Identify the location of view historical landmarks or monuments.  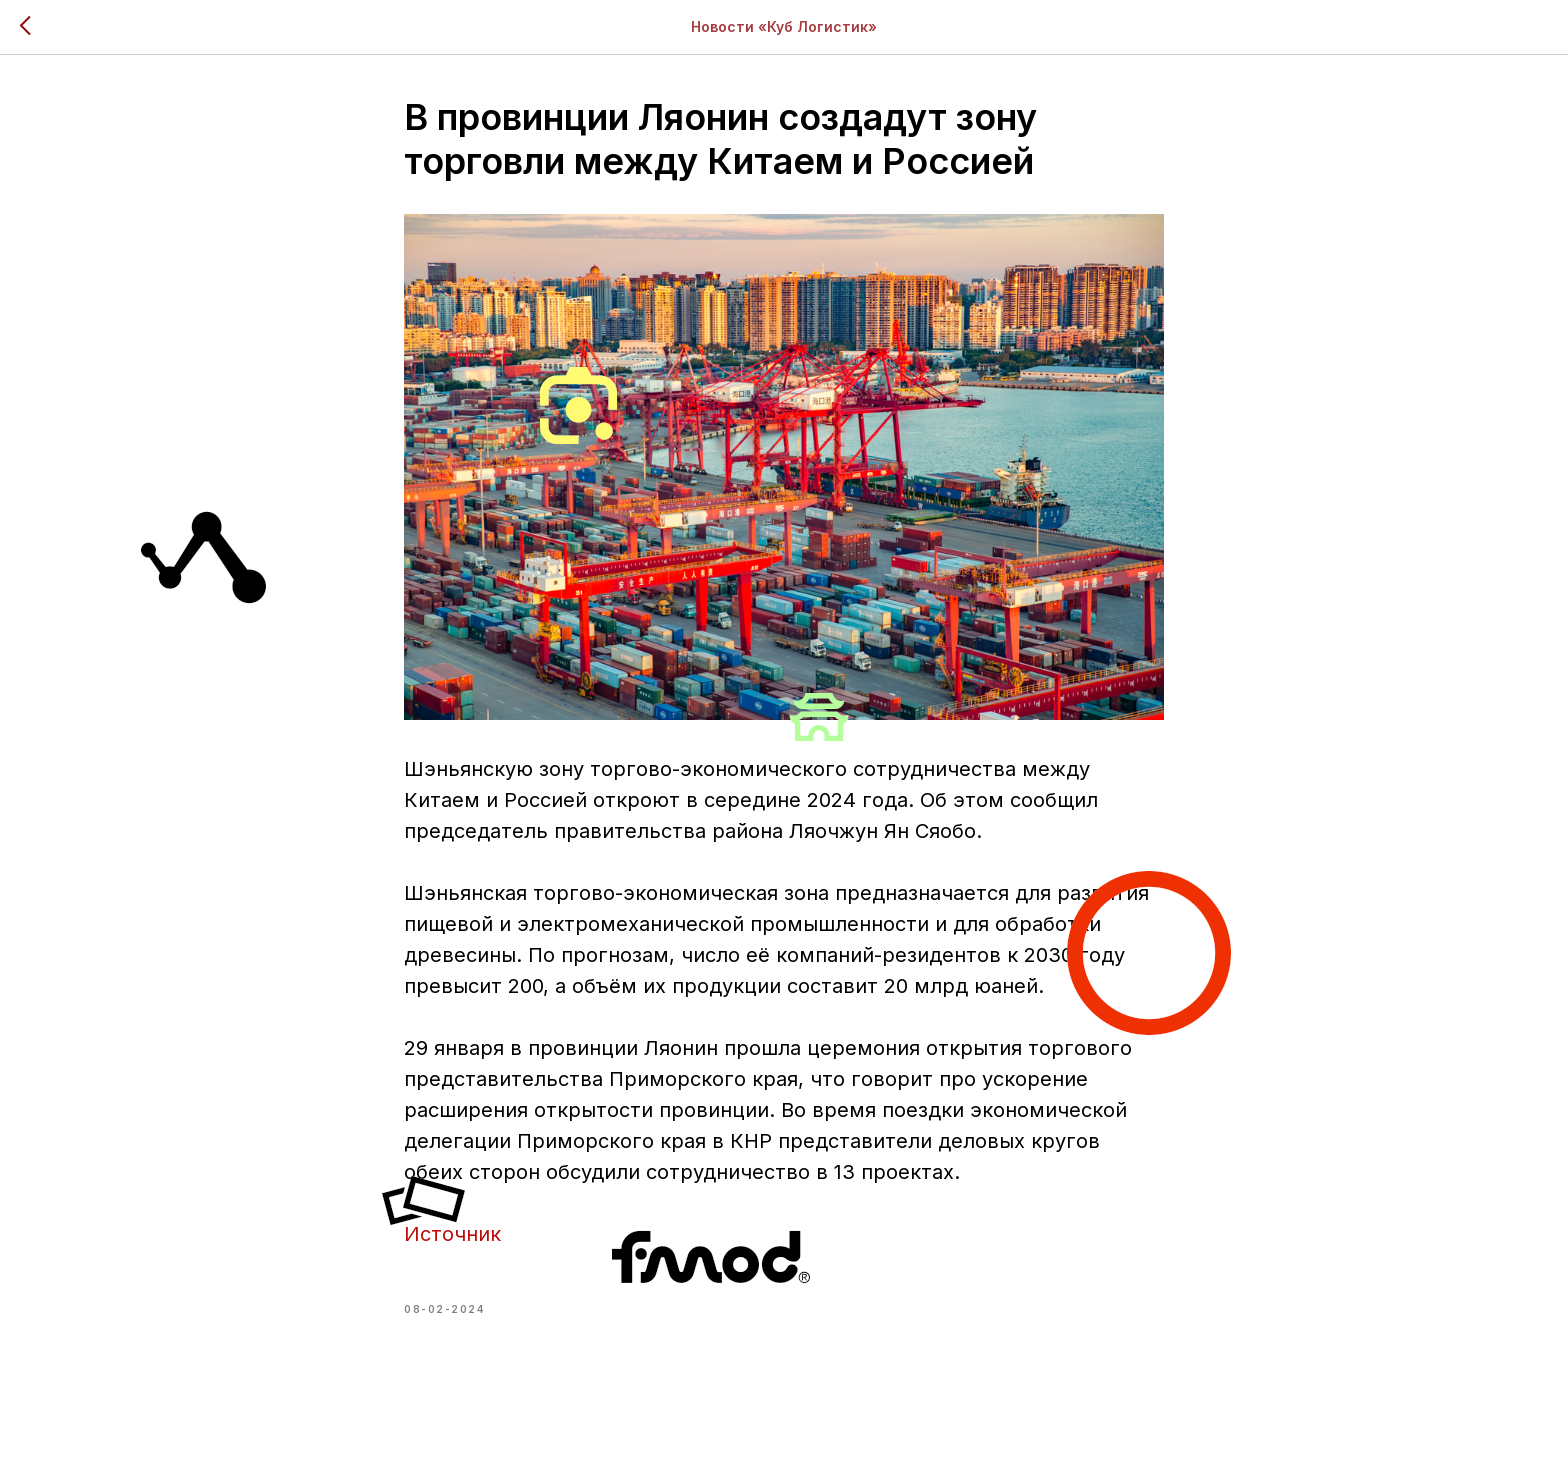
(819, 717).